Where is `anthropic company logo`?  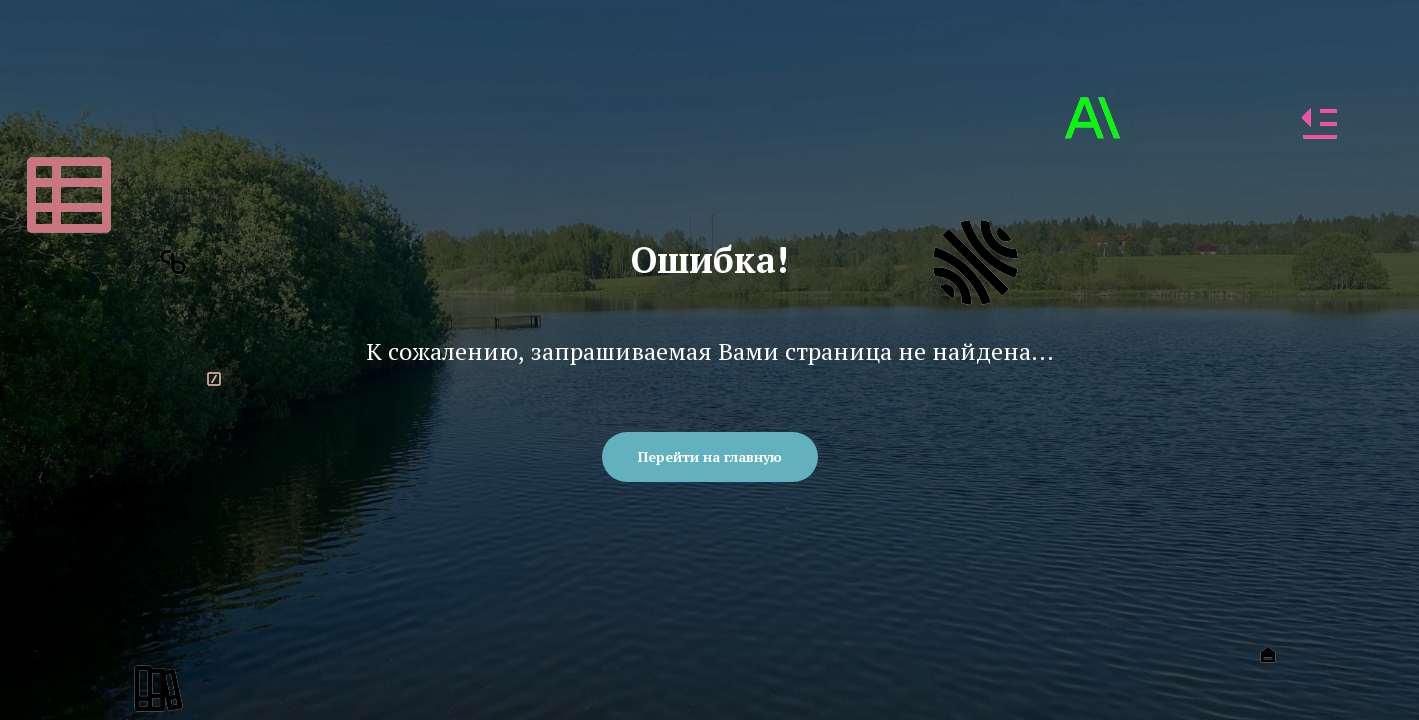 anthropic company logo is located at coordinates (1092, 116).